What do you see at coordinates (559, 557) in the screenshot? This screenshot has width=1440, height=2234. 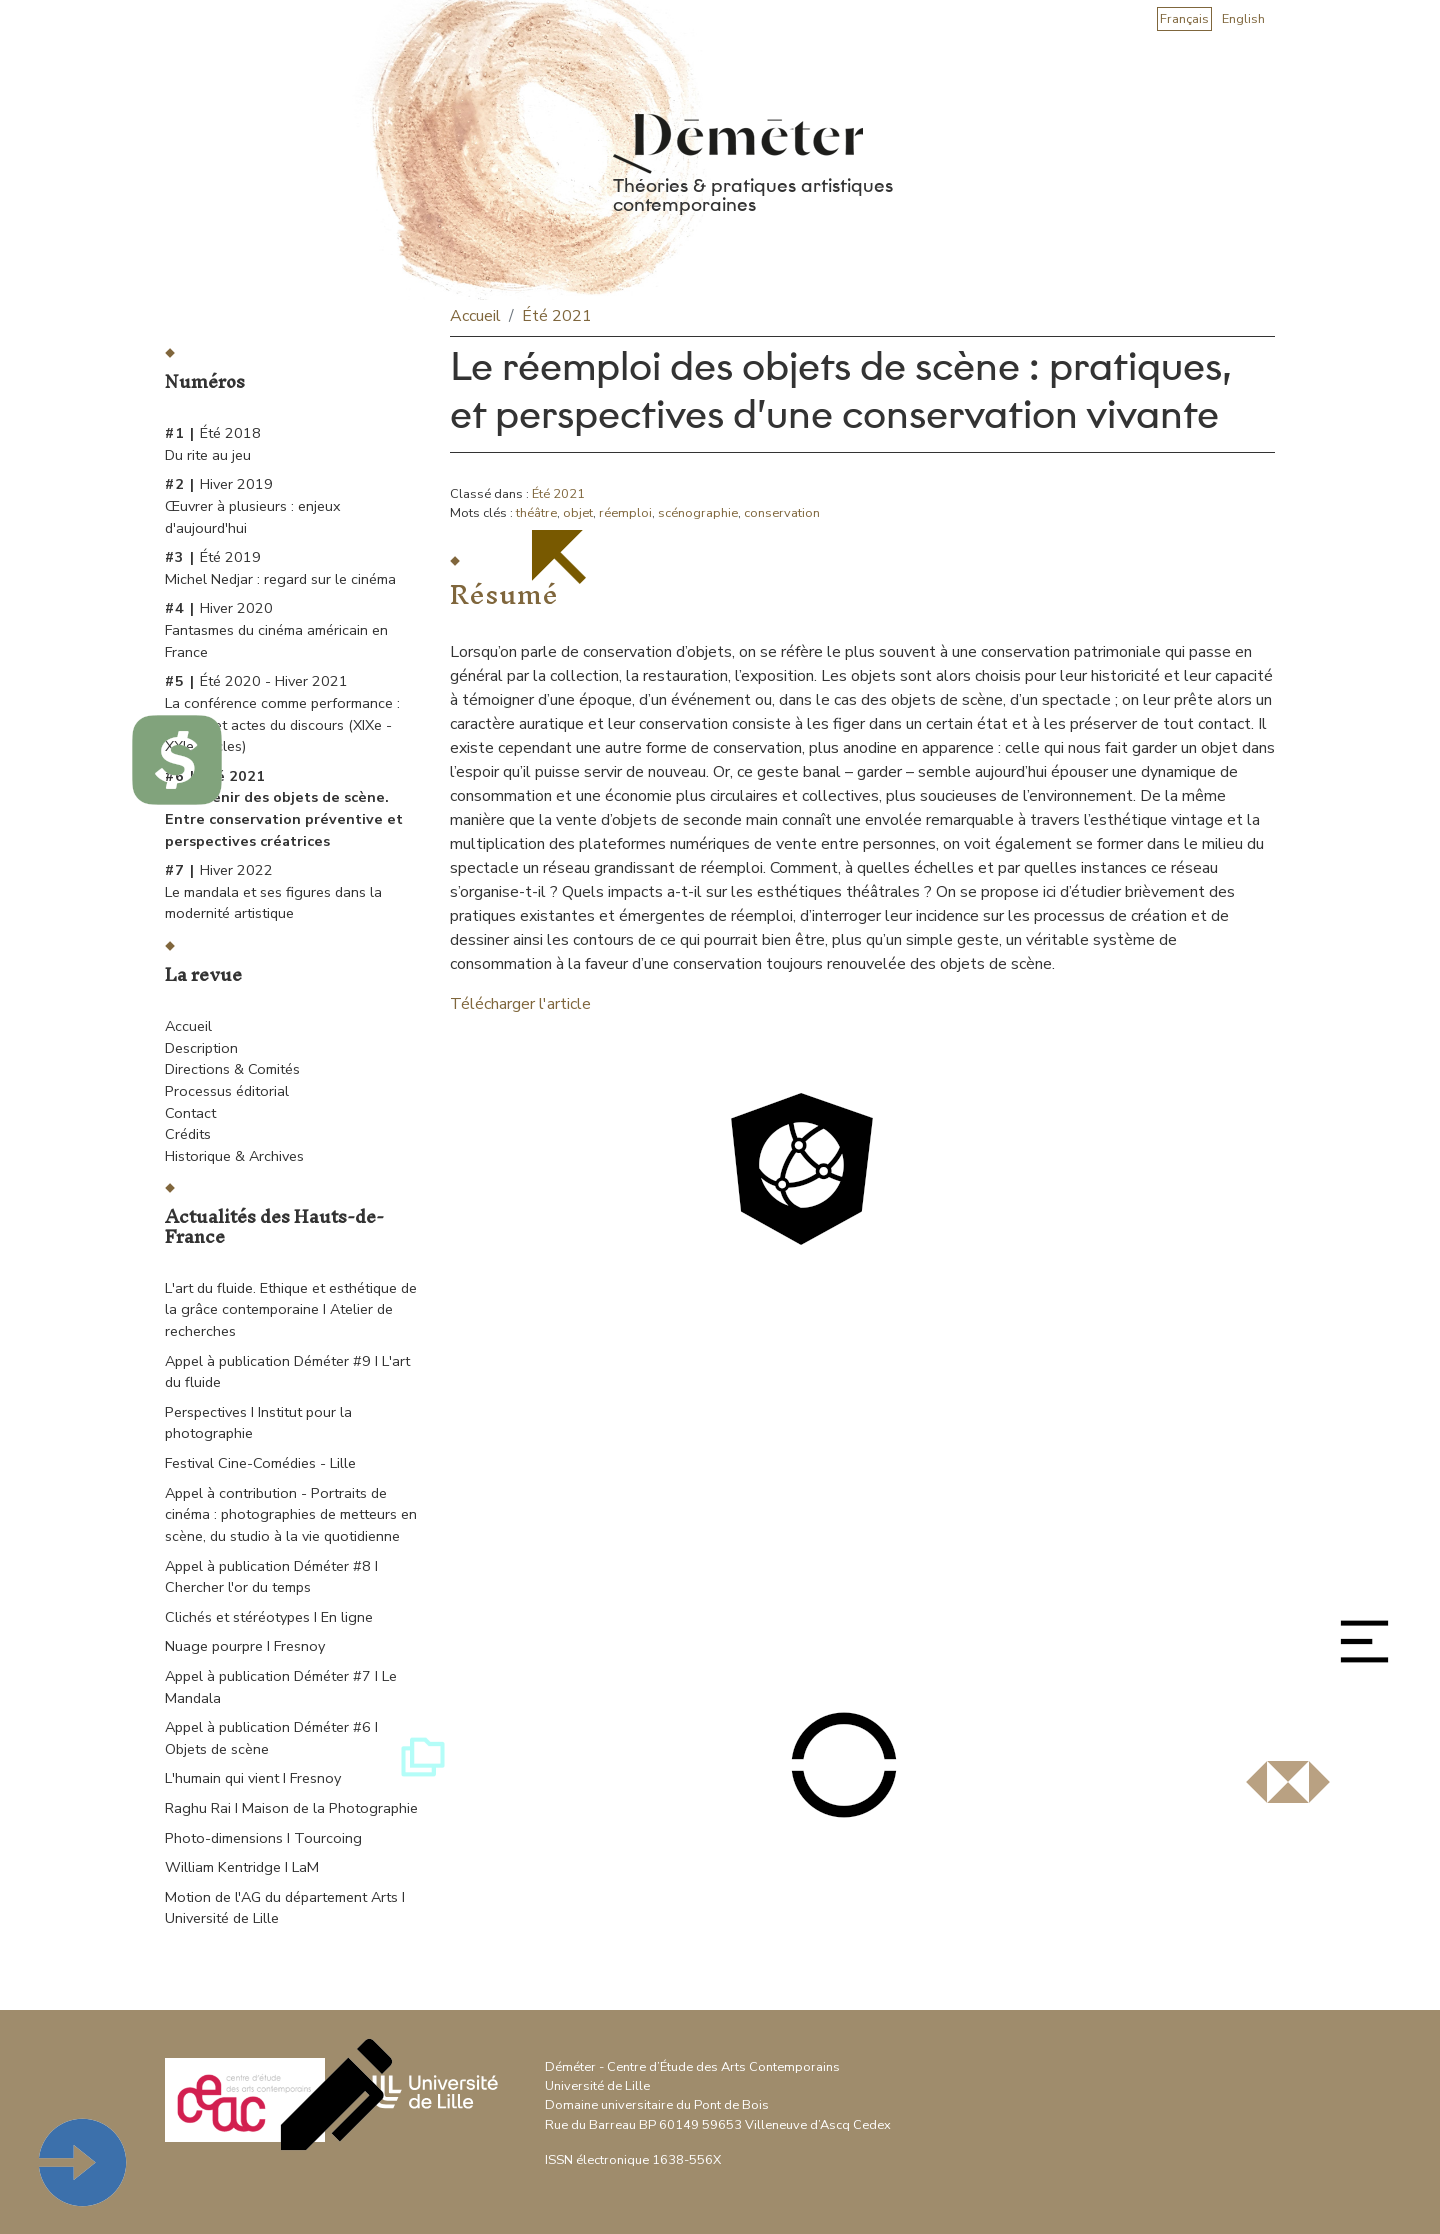 I see `navigate back and up in hierarchy` at bounding box center [559, 557].